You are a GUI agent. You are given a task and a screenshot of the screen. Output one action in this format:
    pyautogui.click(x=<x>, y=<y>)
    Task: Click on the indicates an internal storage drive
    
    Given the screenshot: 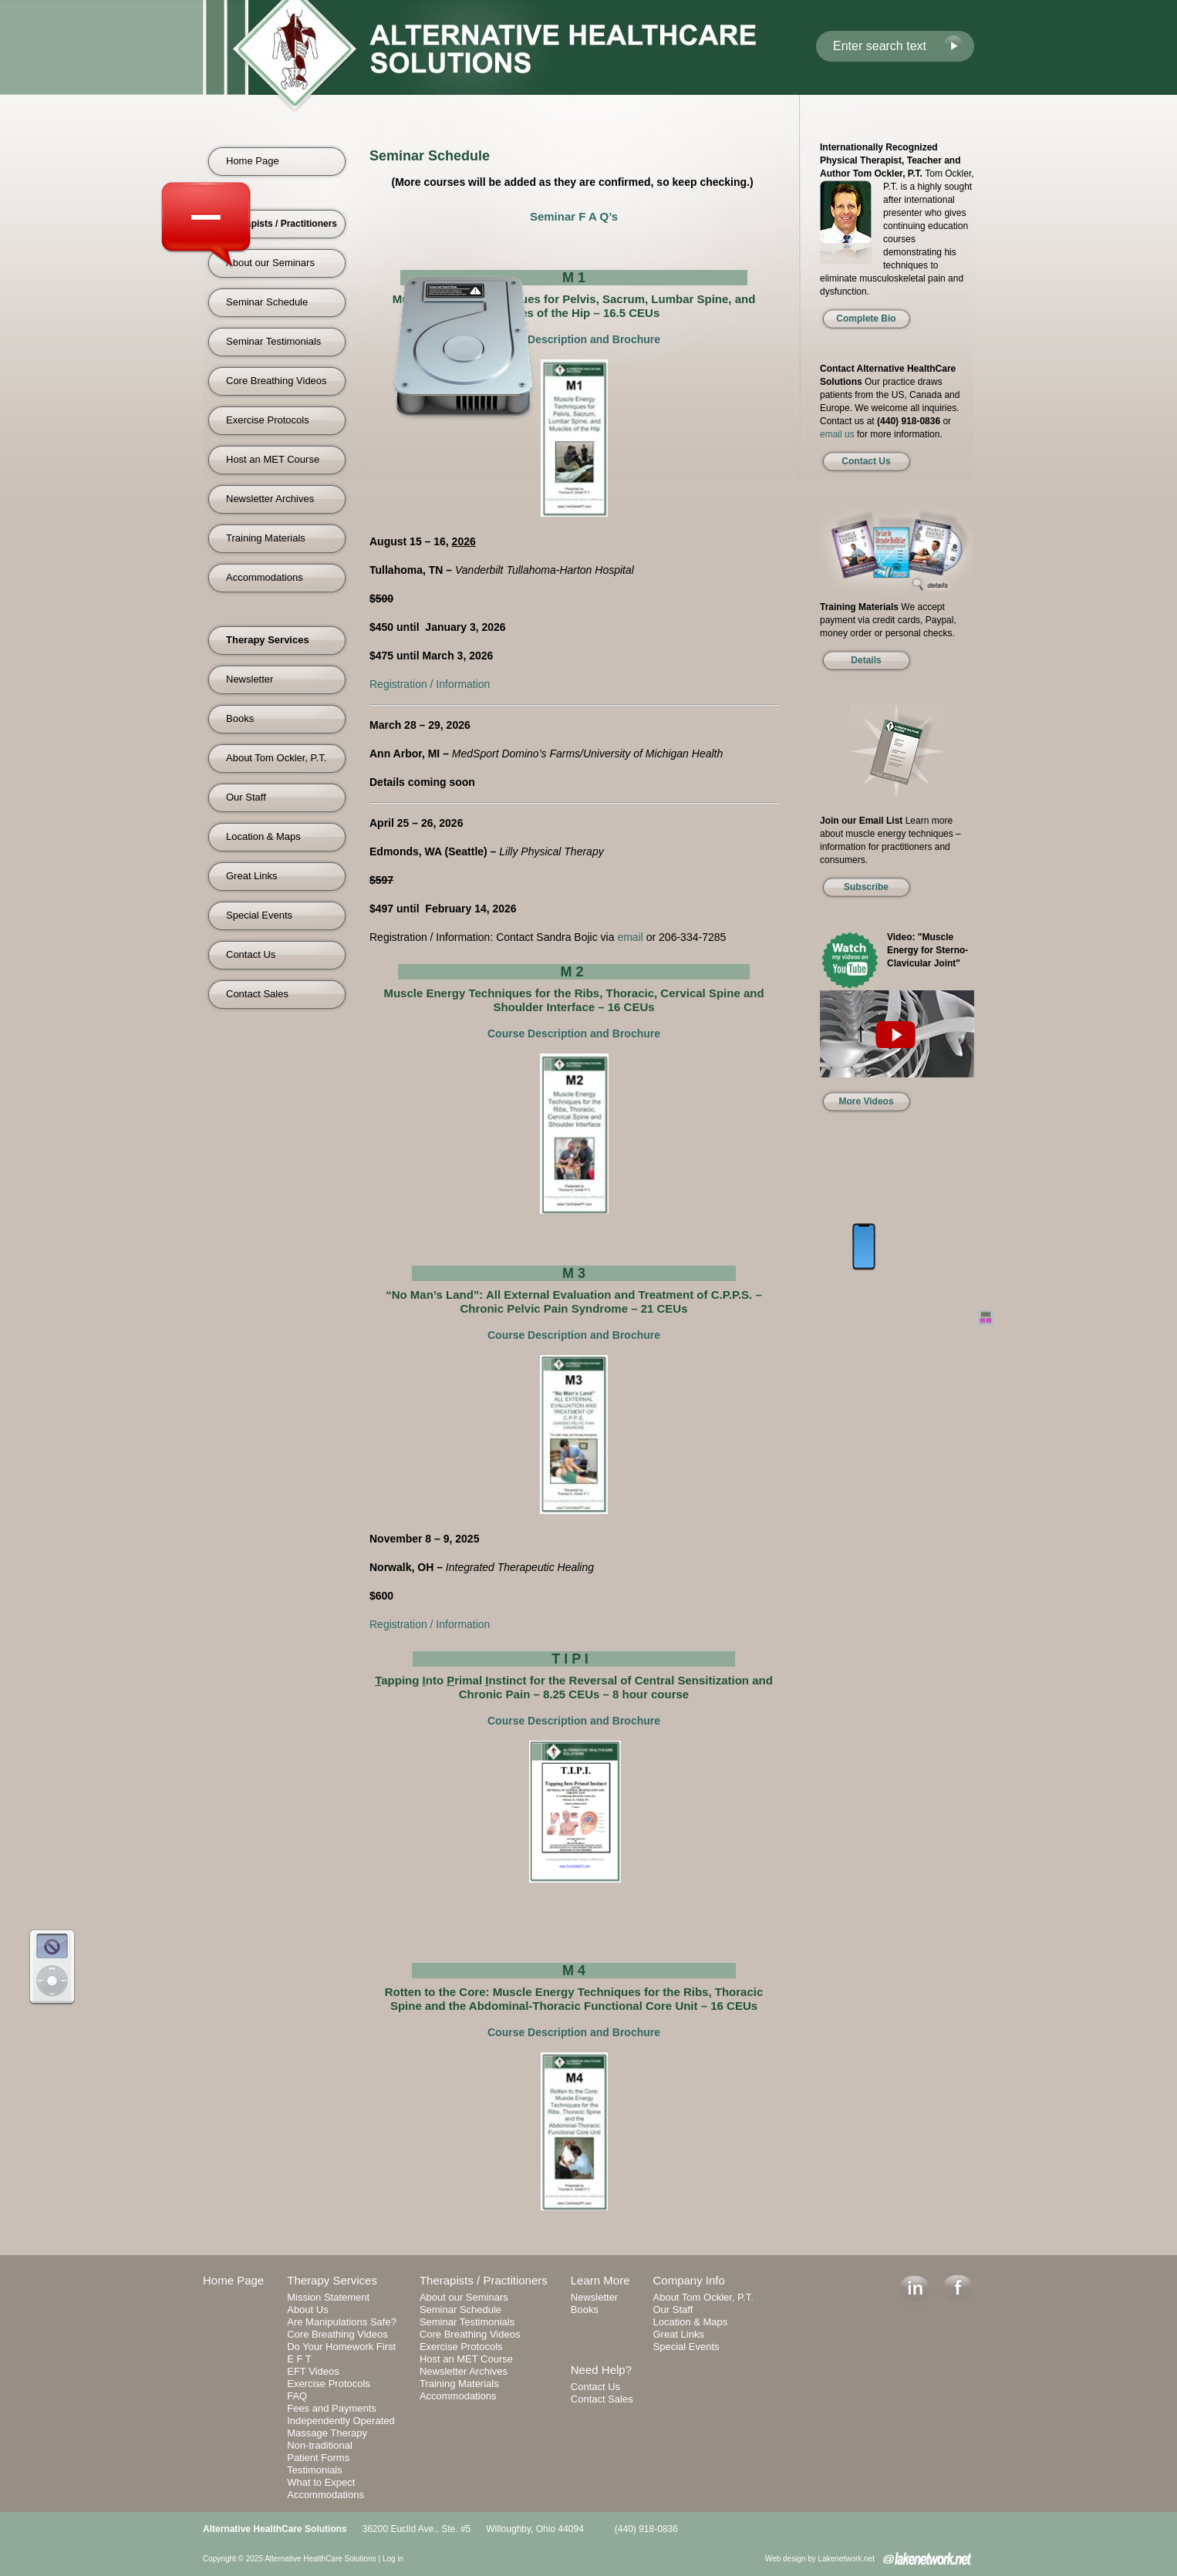 What is the action you would take?
    pyautogui.click(x=464, y=350)
    